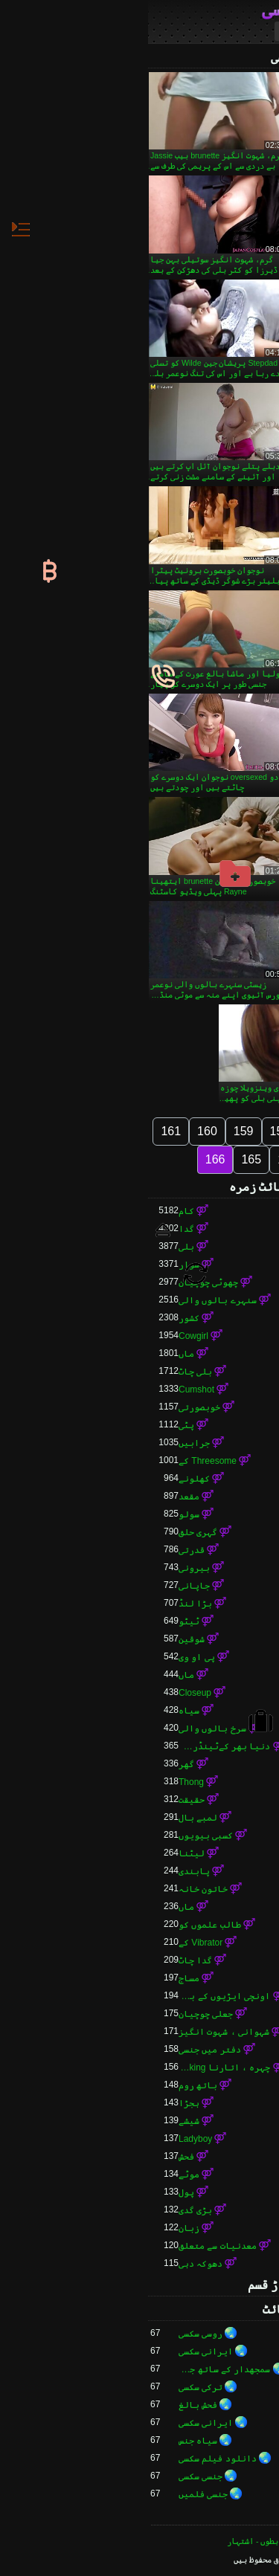 The image size is (279, 2576). Describe the element at coordinates (260, 1720) in the screenshot. I see `access work or business documents` at that location.